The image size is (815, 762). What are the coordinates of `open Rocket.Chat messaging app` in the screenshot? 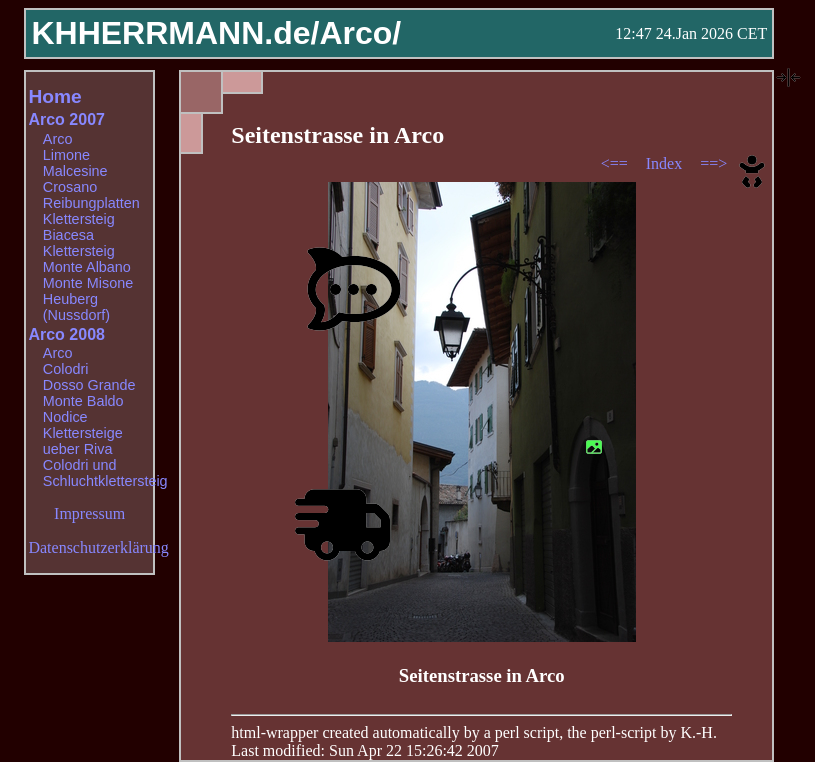 It's located at (354, 289).